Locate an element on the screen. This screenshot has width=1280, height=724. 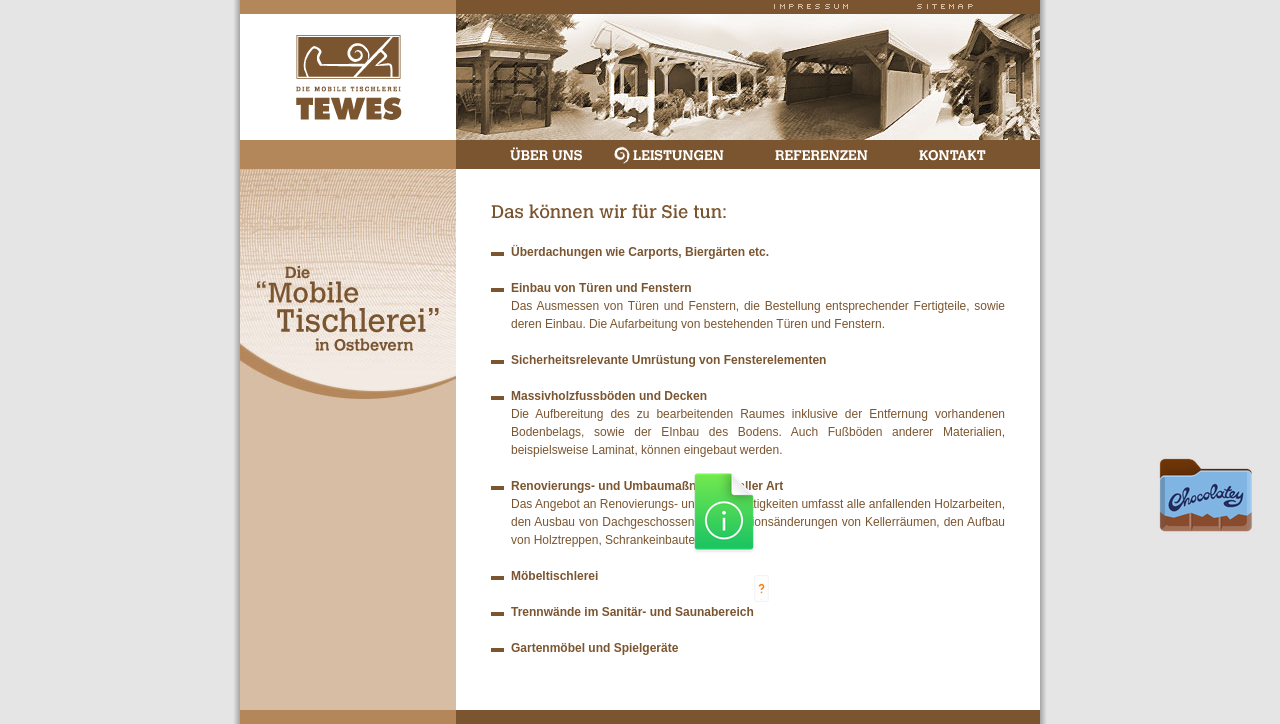
a compiled html help file (.chm) is located at coordinates (724, 513).